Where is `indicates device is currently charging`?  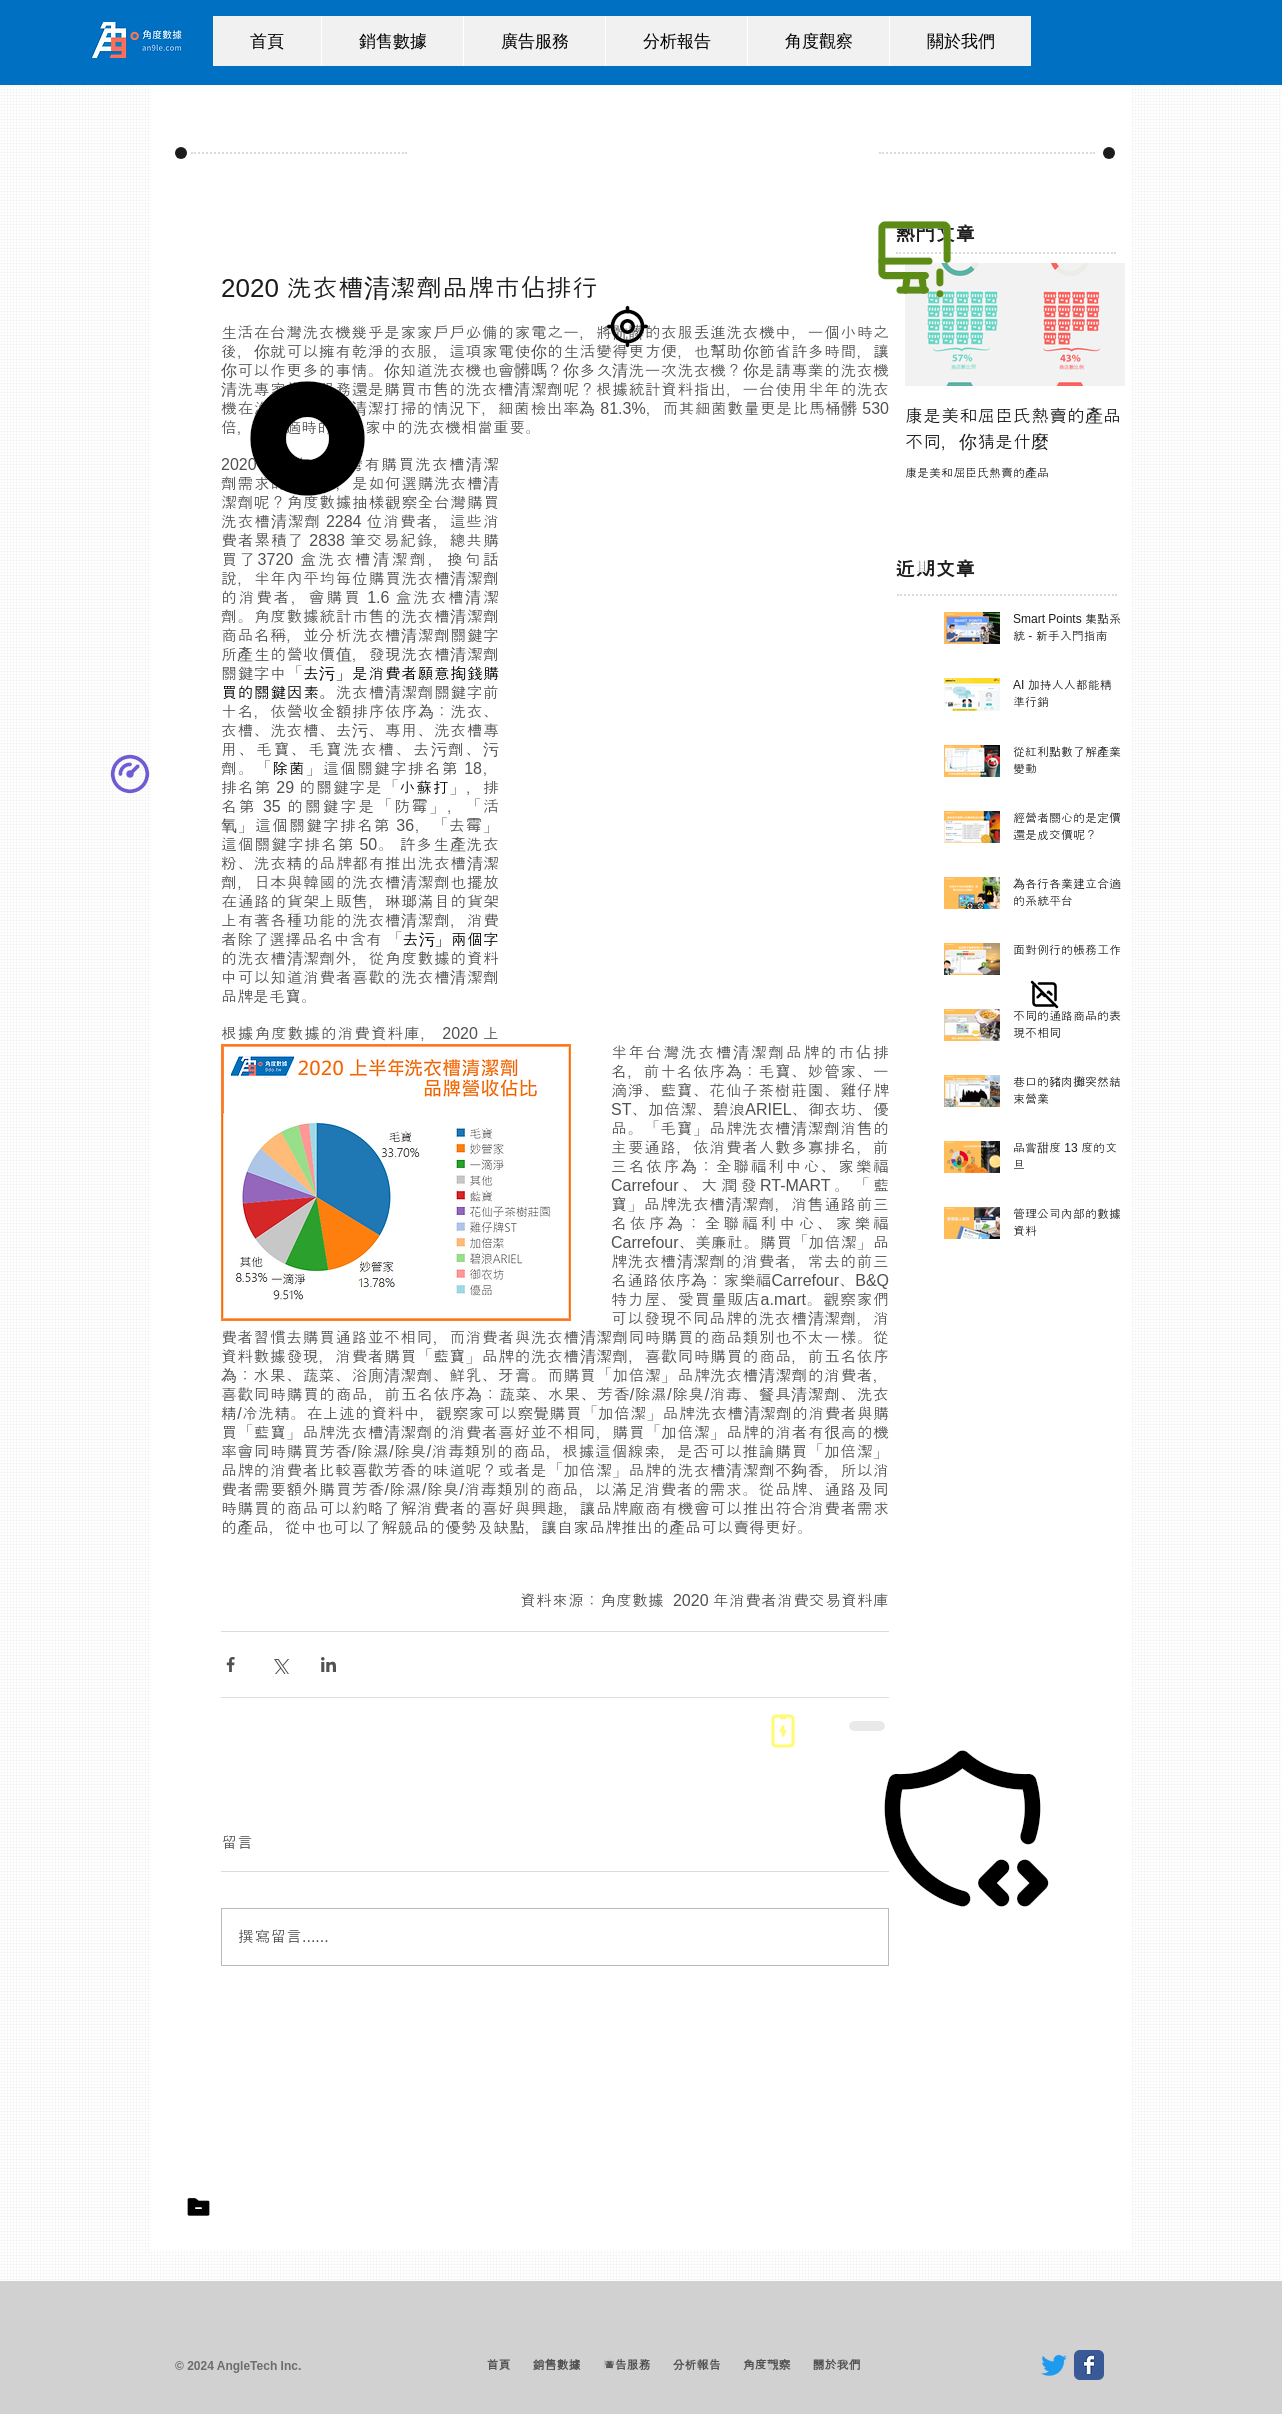
indicates device is currently charging is located at coordinates (783, 1731).